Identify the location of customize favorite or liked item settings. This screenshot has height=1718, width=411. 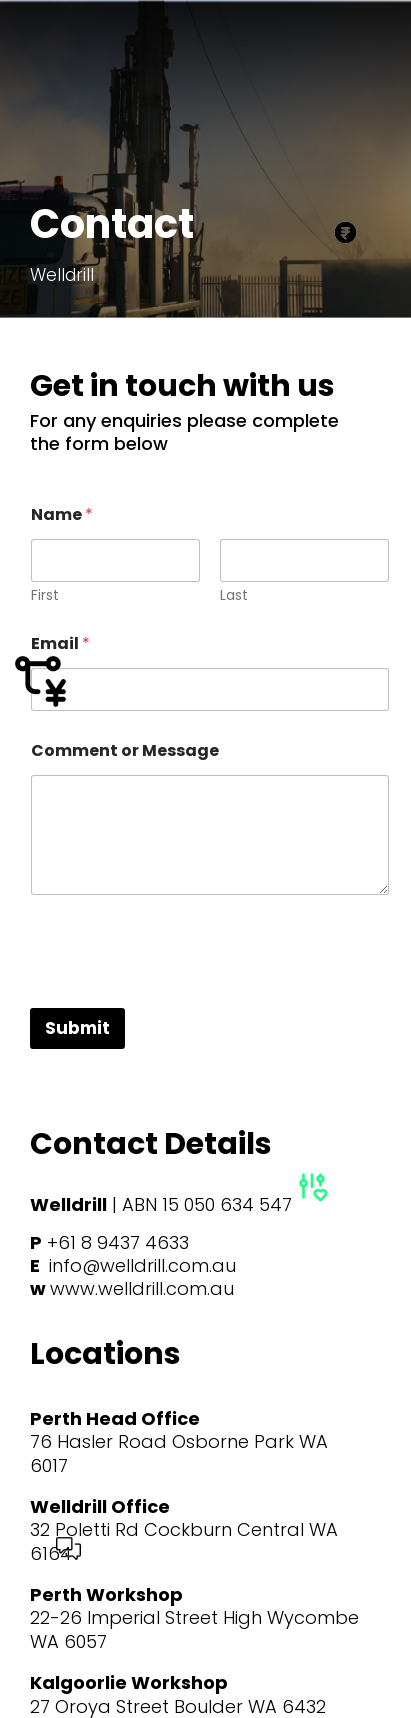
(312, 1186).